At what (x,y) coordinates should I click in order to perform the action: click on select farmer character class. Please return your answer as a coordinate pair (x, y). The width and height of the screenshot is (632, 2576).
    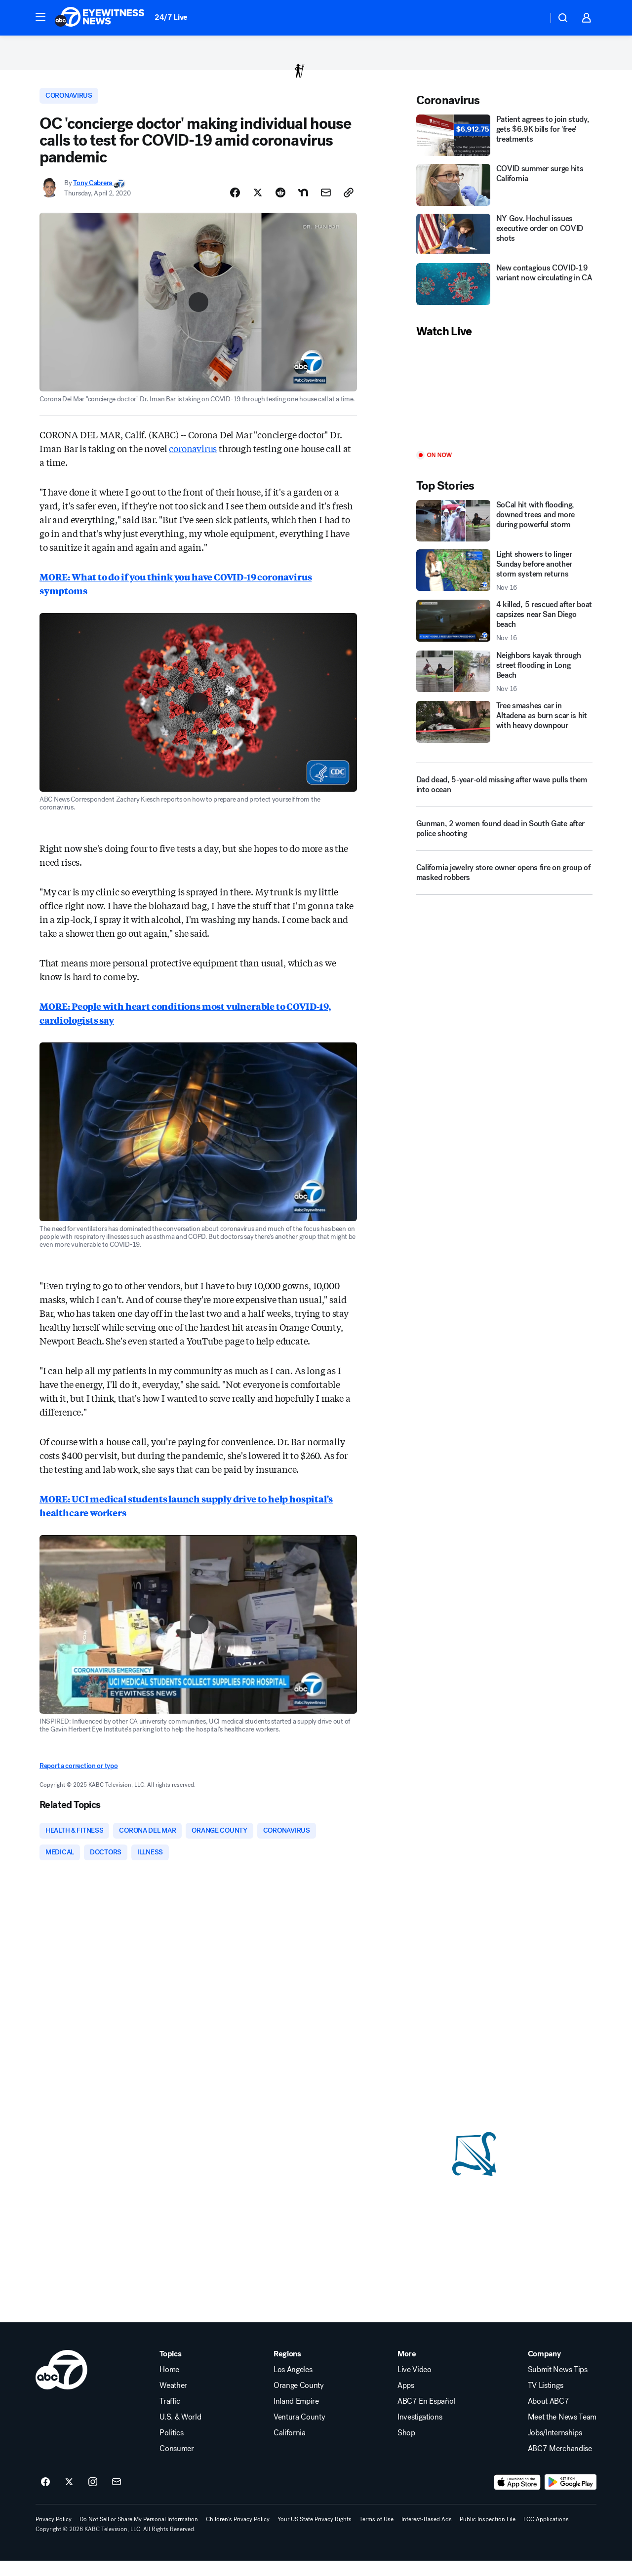
    Looking at the image, I should click on (299, 71).